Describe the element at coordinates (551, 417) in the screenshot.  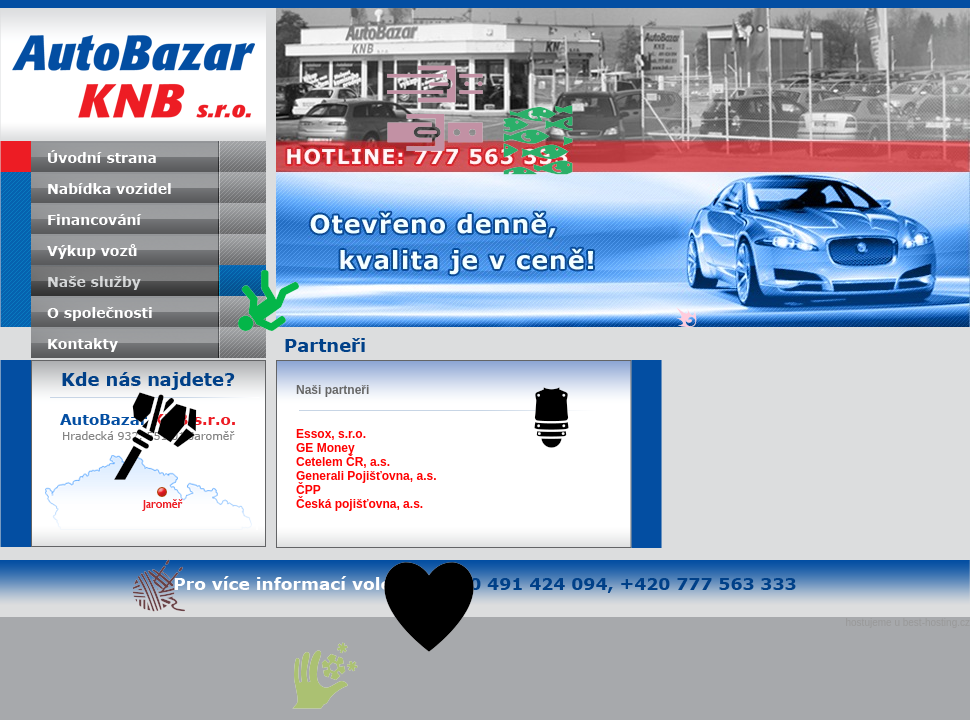
I see `equip body armor to your character` at that location.